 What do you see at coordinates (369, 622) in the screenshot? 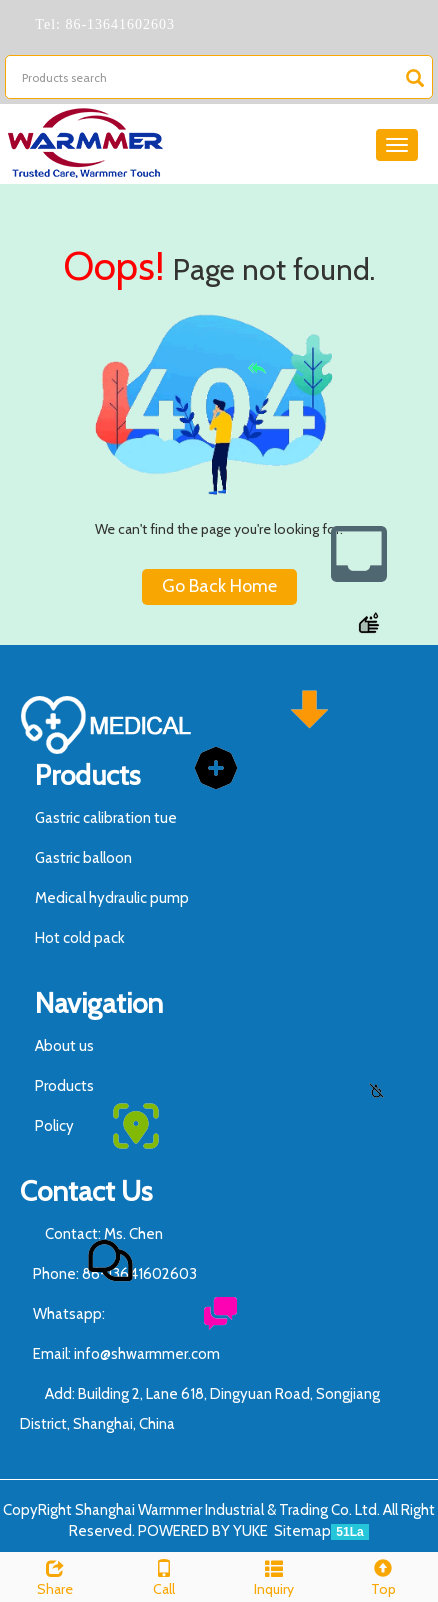
I see `indicates a handwashing station or restroom nearby` at bounding box center [369, 622].